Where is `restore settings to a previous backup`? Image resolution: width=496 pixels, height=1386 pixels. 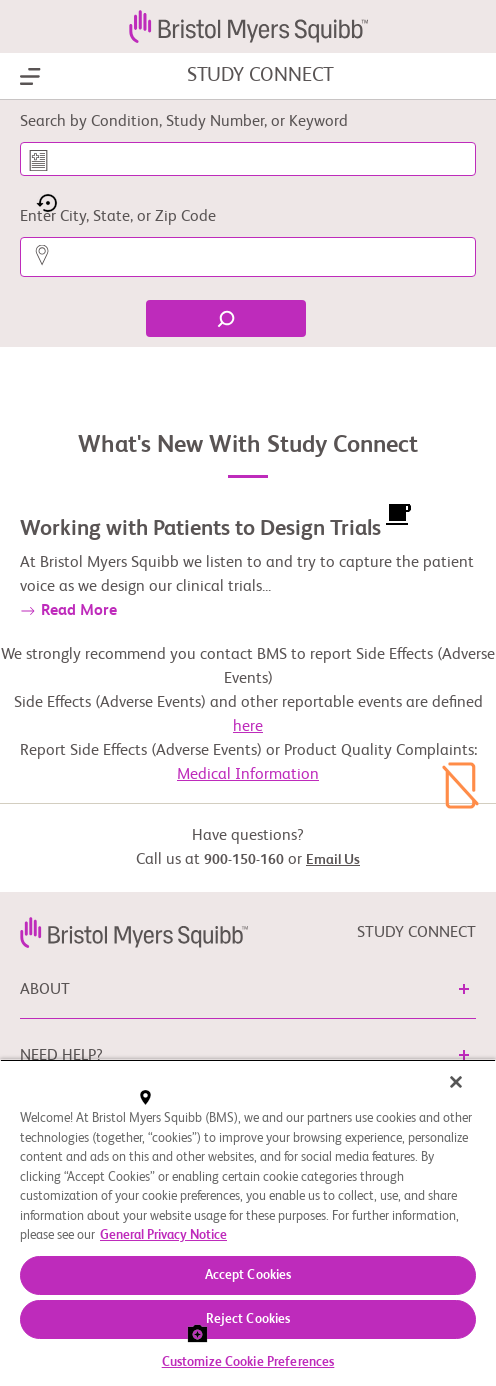 restore settings to a previous backup is located at coordinates (48, 203).